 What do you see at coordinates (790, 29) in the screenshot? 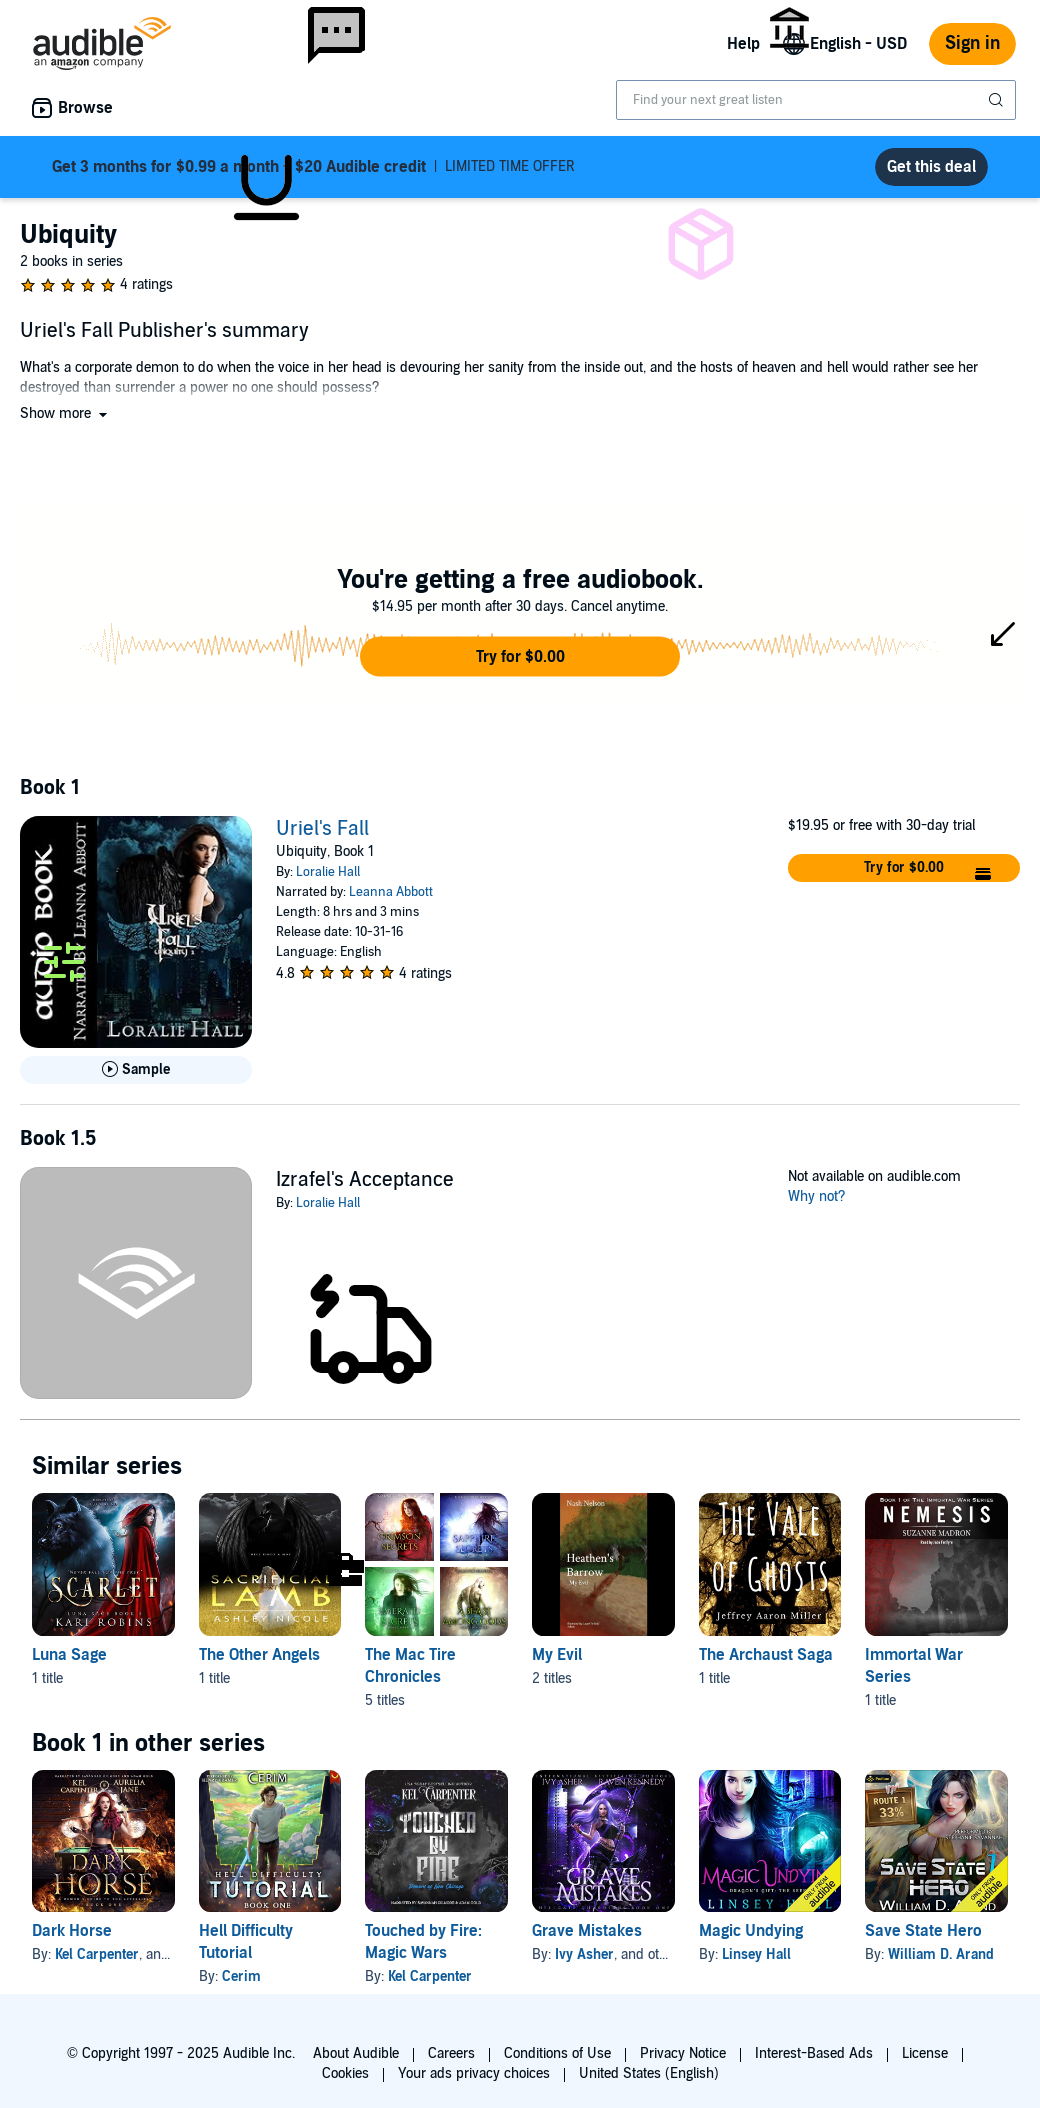
I see `access banking or financial services` at bounding box center [790, 29].